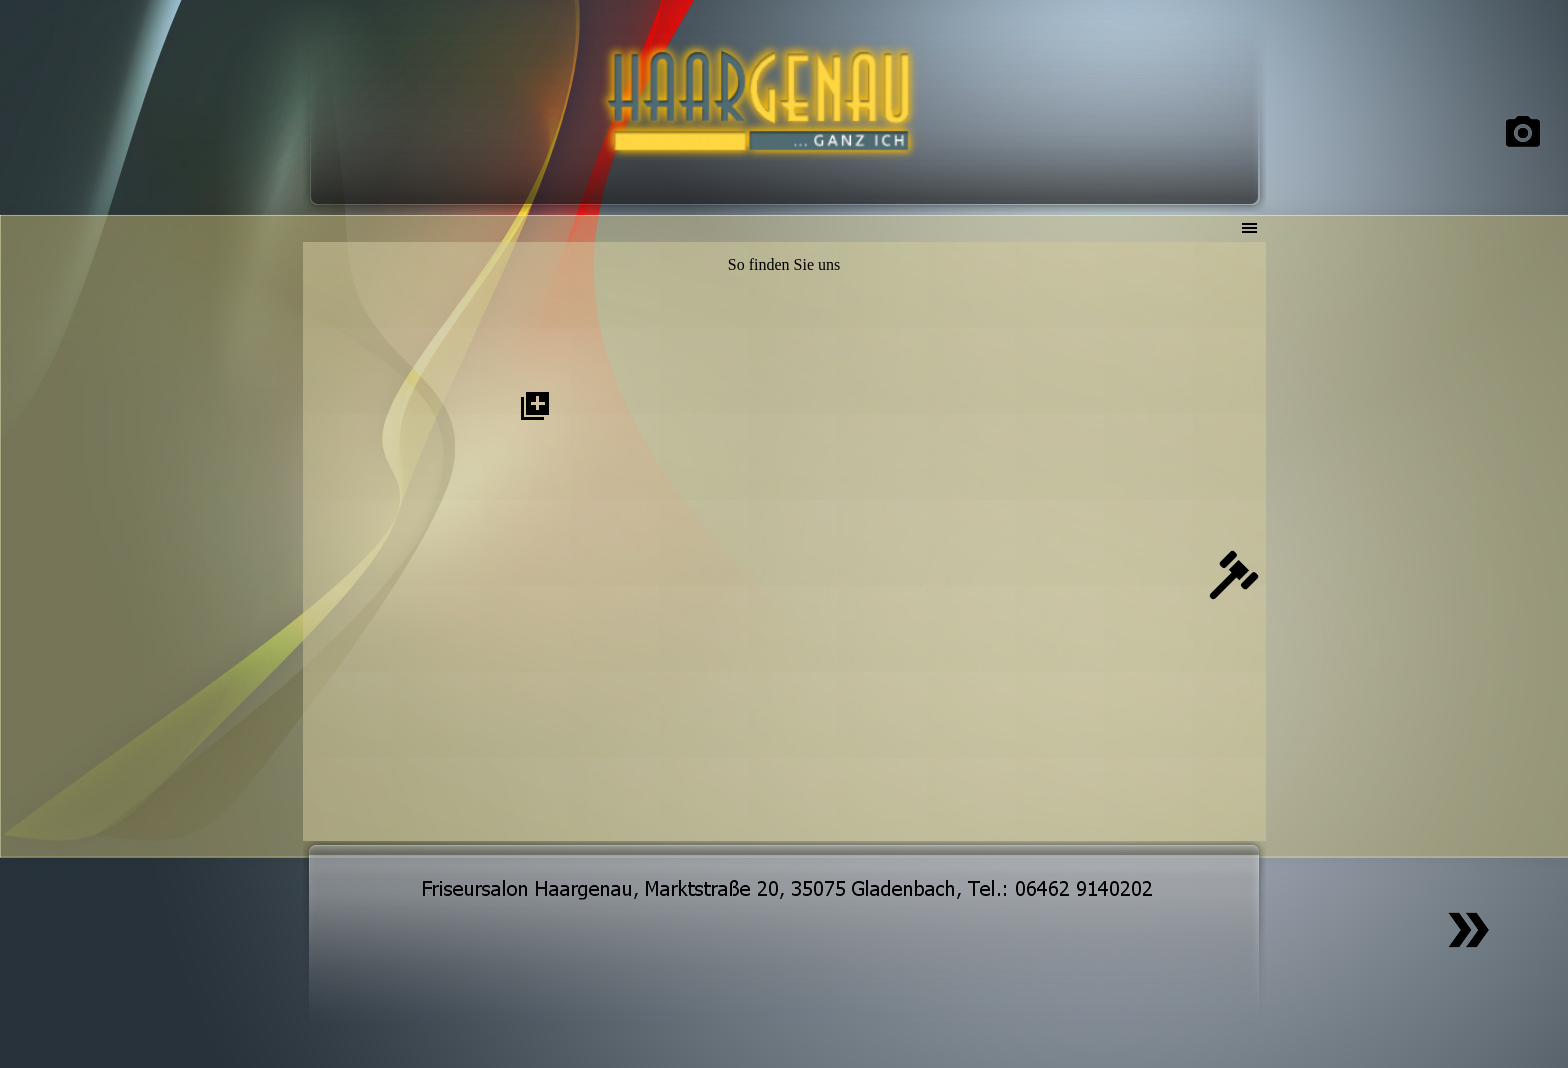  I want to click on add item to your library, so click(535, 406).